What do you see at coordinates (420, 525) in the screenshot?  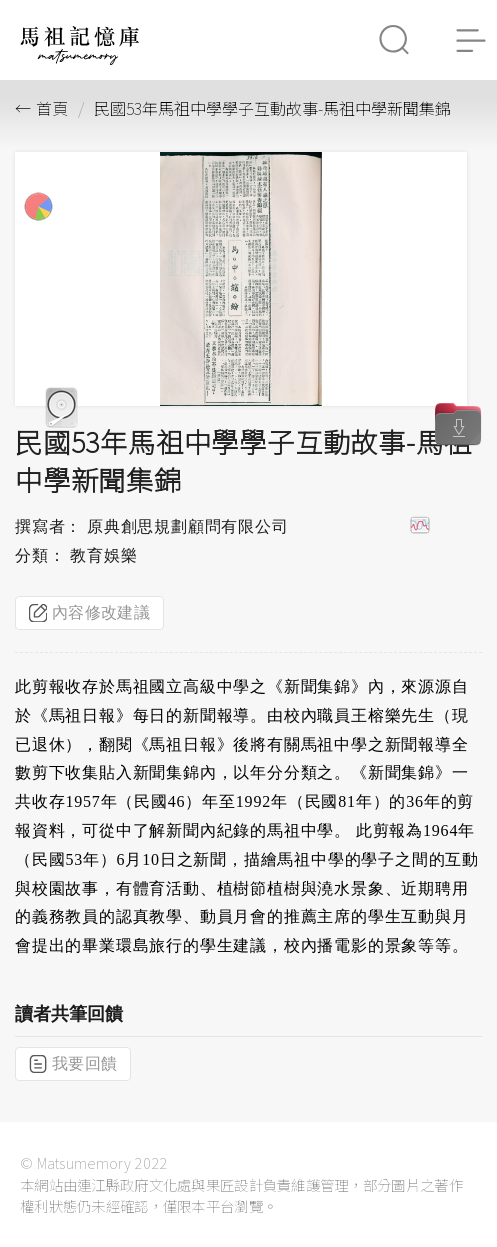 I see `view power usage statistics and graphs` at bounding box center [420, 525].